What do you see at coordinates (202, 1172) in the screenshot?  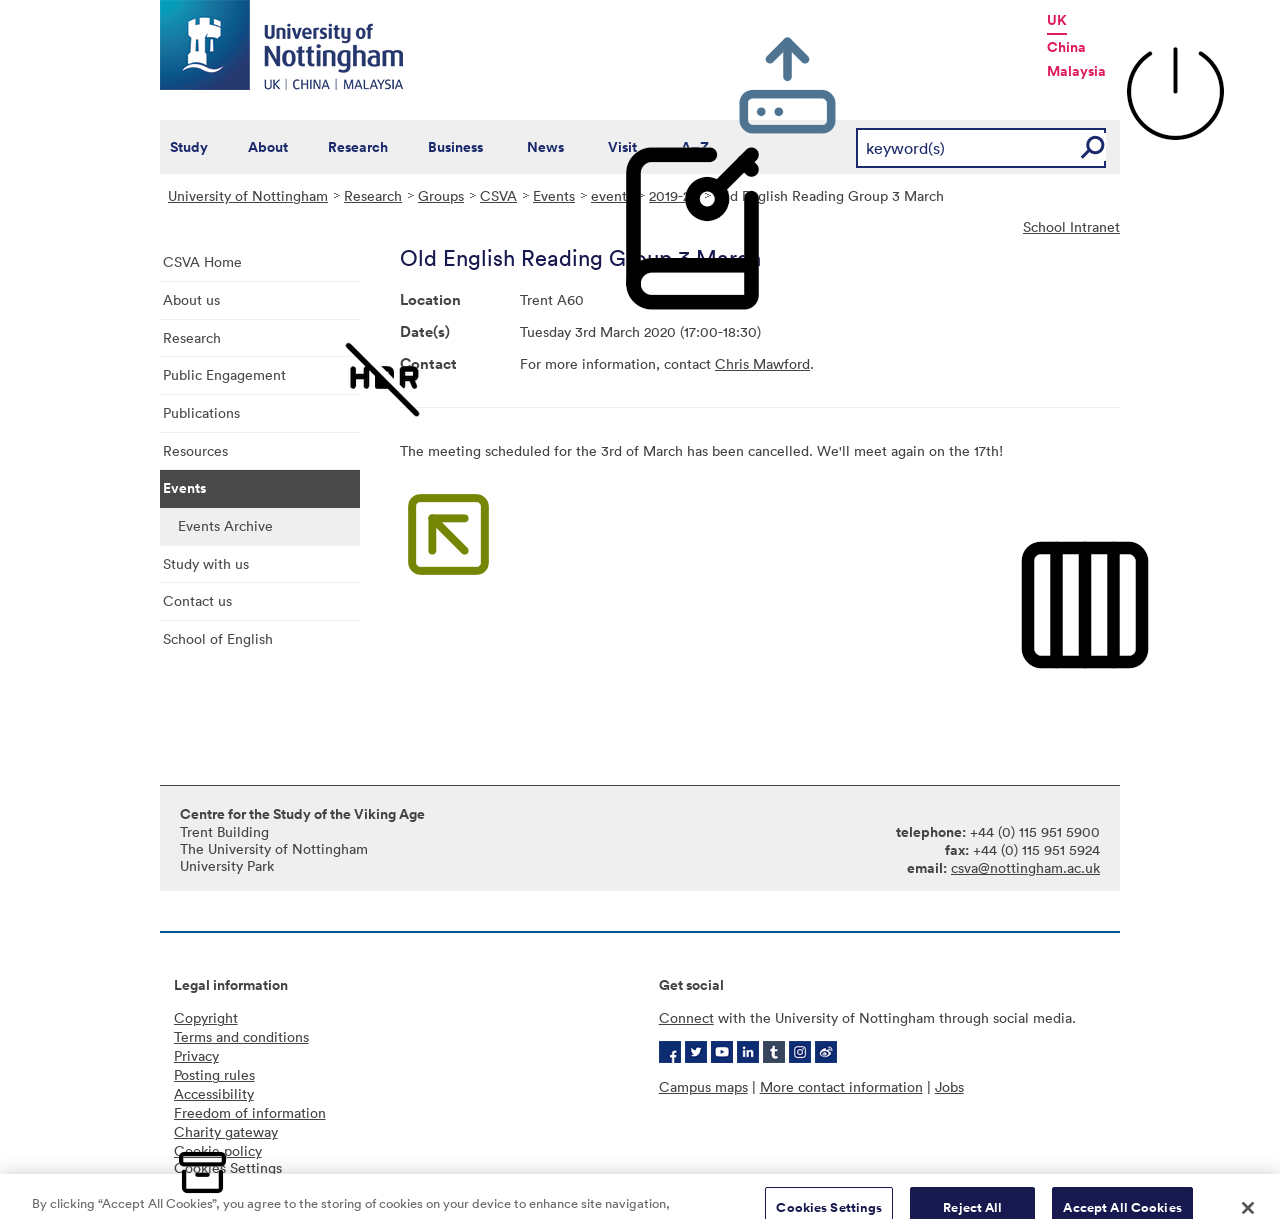 I see `archive selected items` at bounding box center [202, 1172].